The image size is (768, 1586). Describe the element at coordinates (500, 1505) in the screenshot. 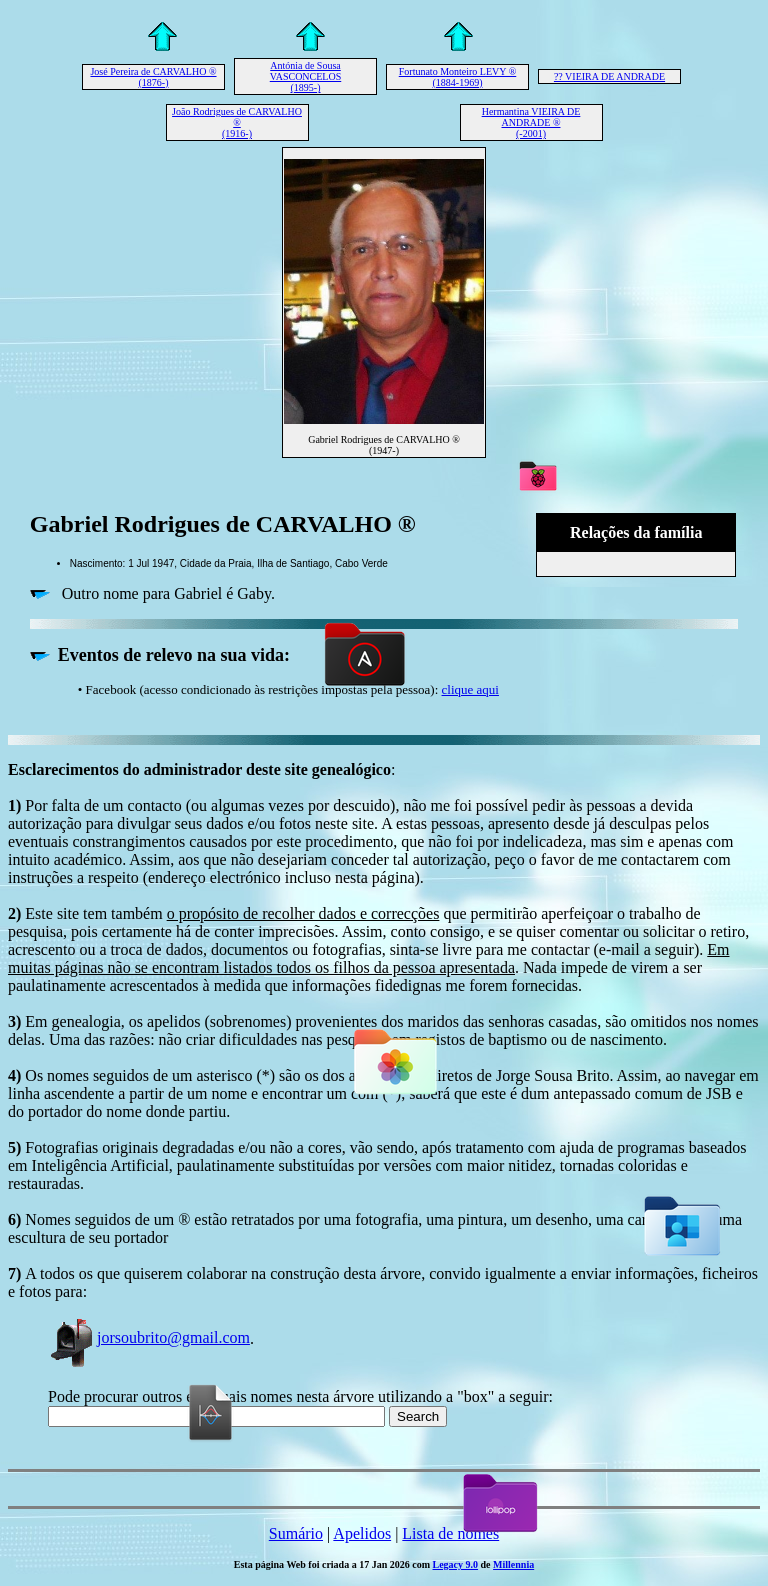

I see `open android lollipop system folder` at that location.